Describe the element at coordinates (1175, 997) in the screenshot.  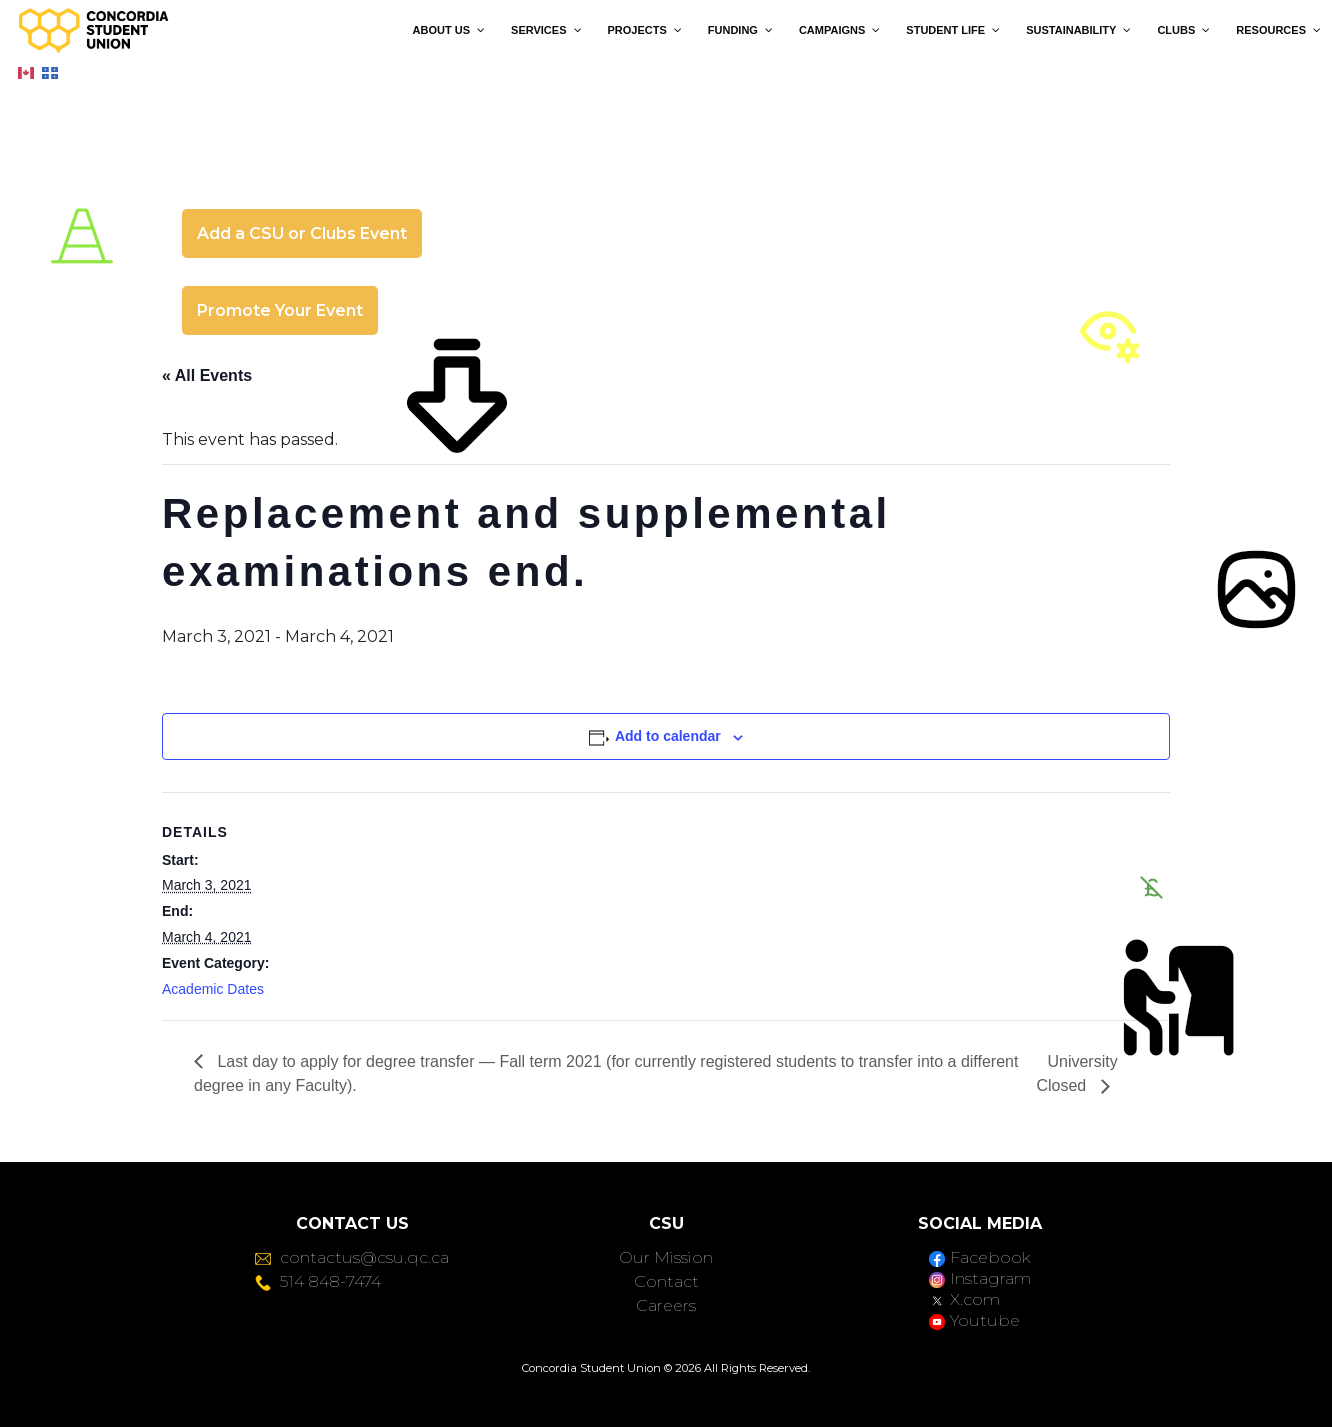
I see `access voting or polling booth` at that location.